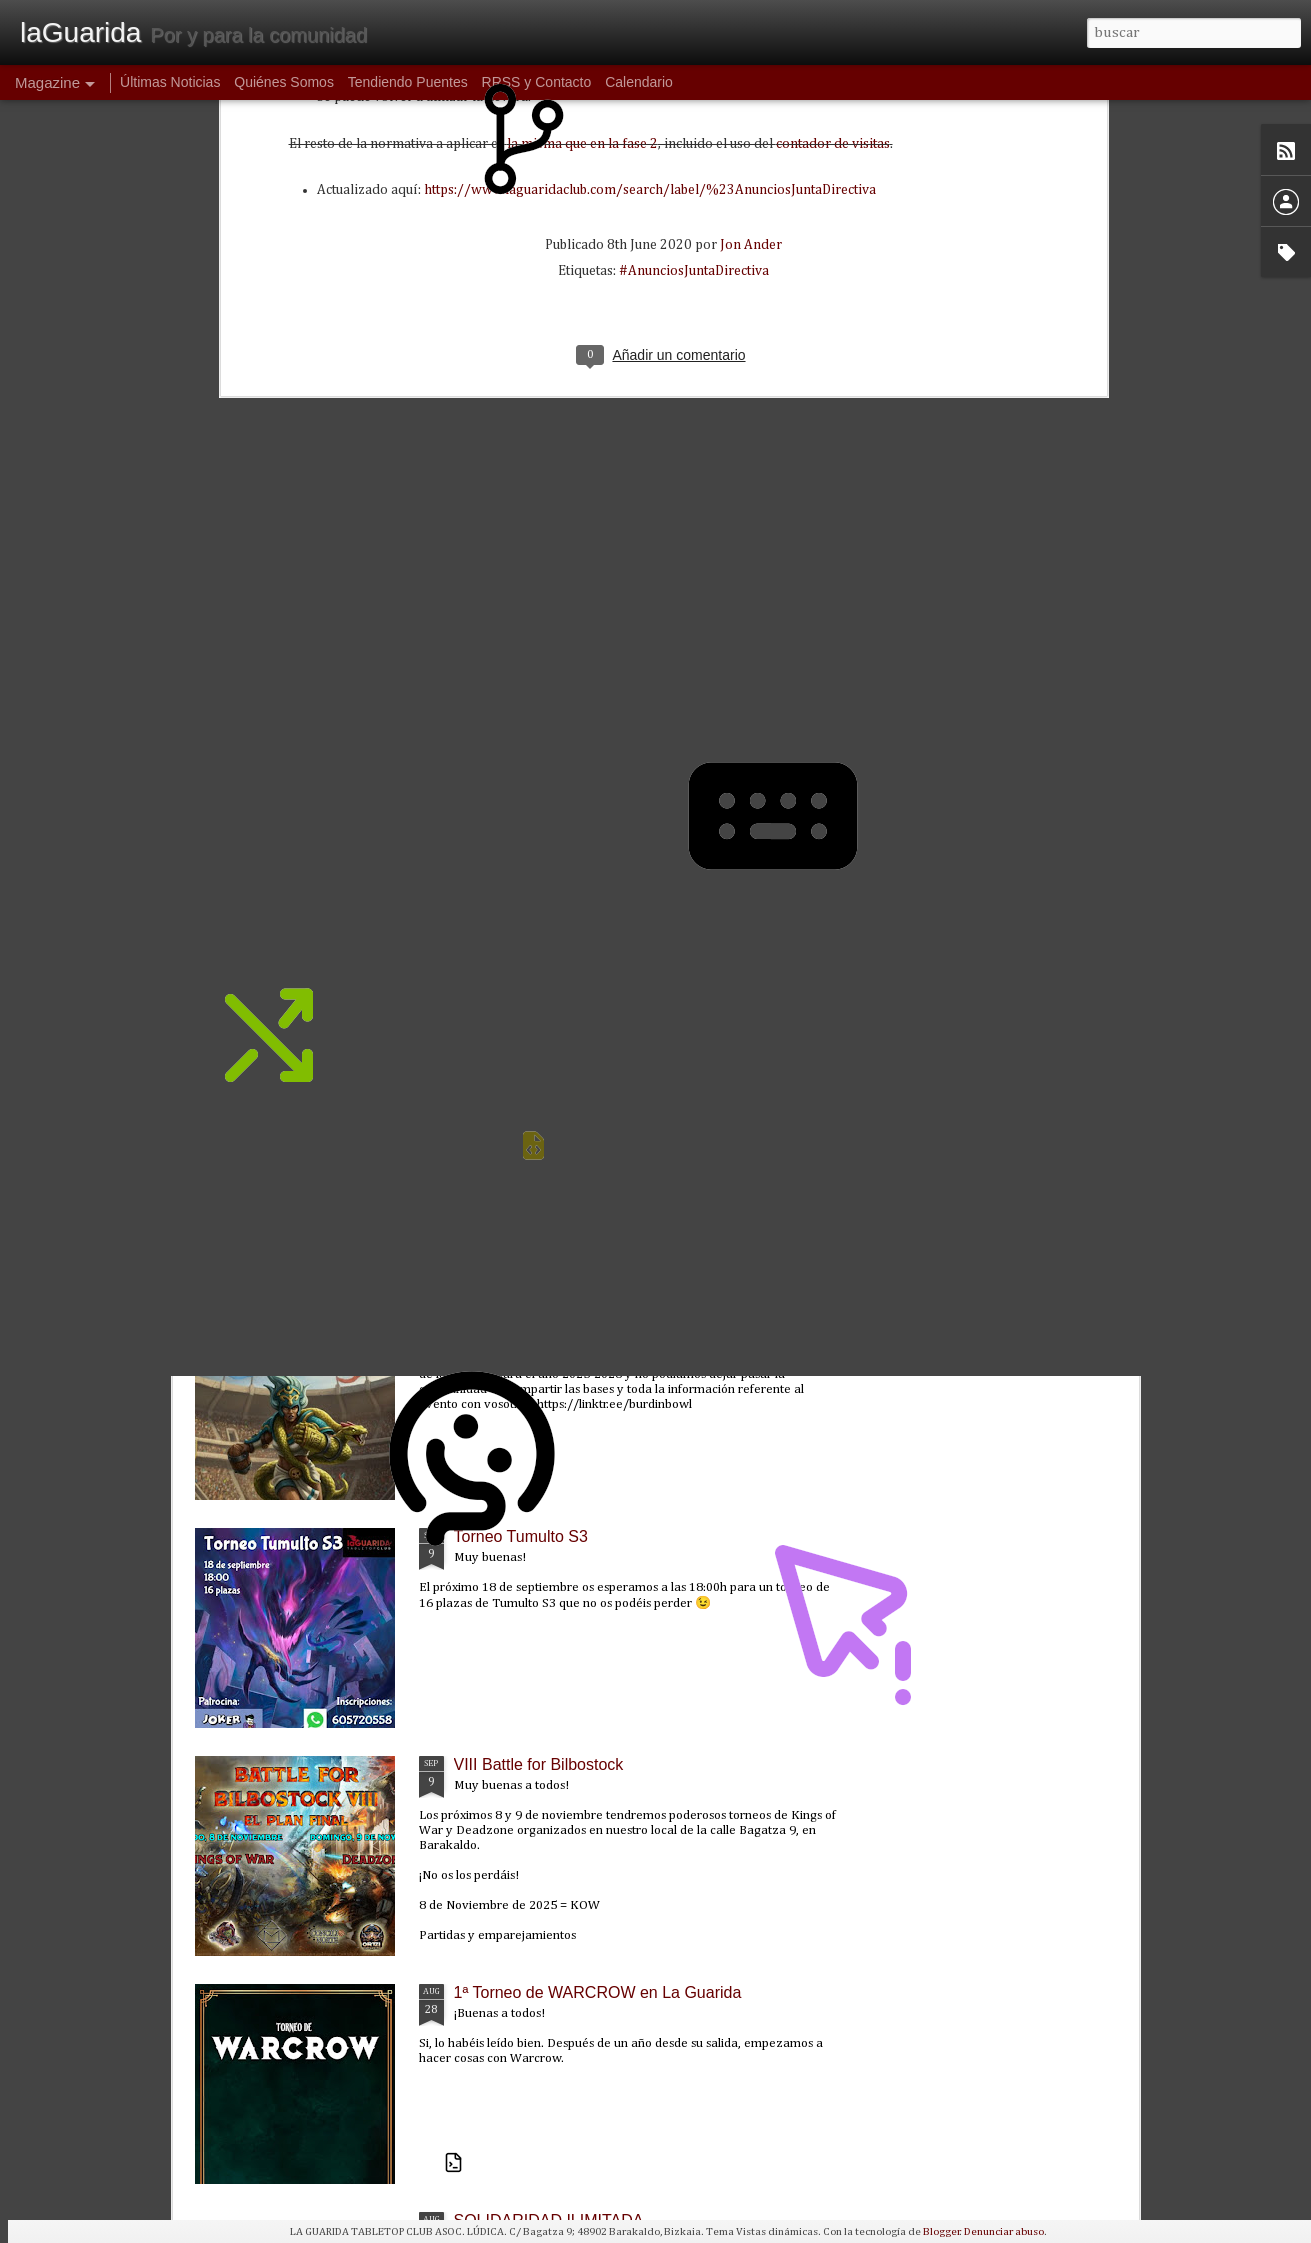  I want to click on cursor error or interaction warning, so click(847, 1617).